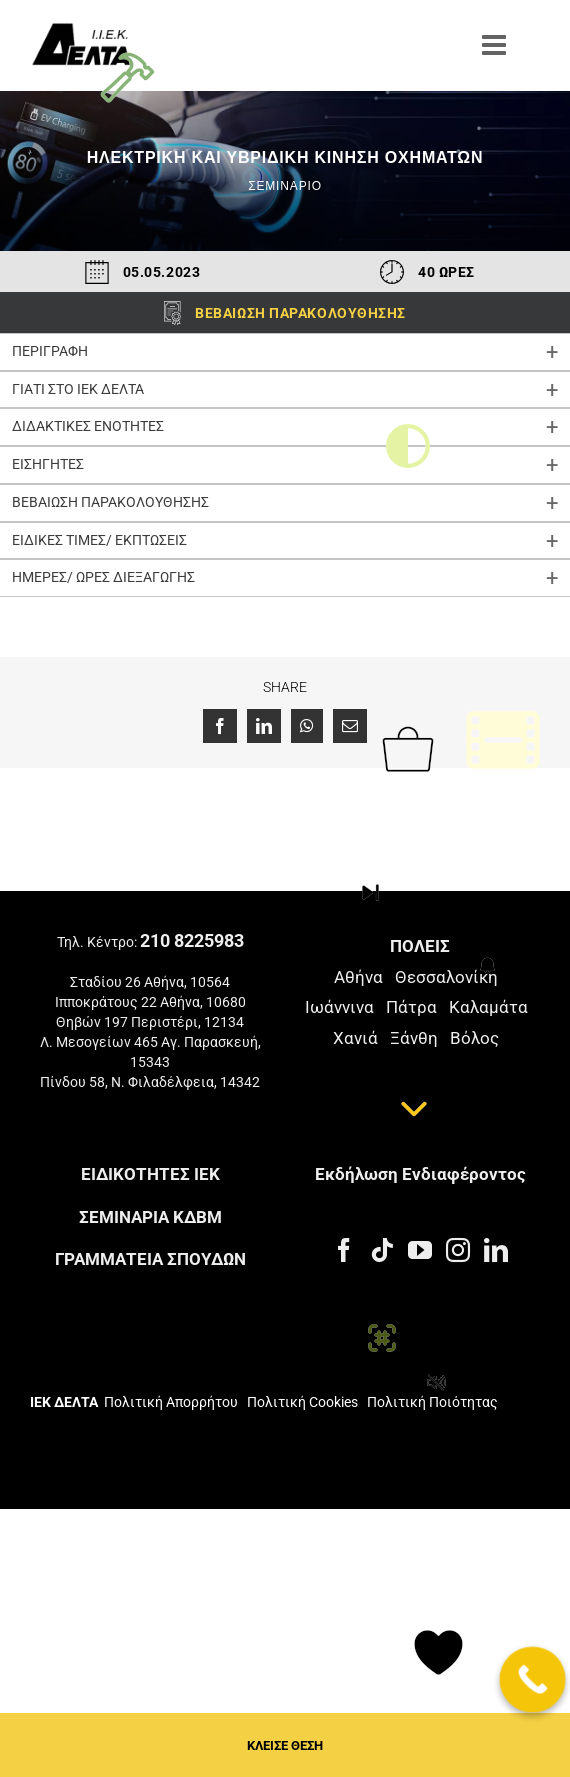 The width and height of the screenshot is (570, 1777). I want to click on skip to the next track or video, so click(370, 892).